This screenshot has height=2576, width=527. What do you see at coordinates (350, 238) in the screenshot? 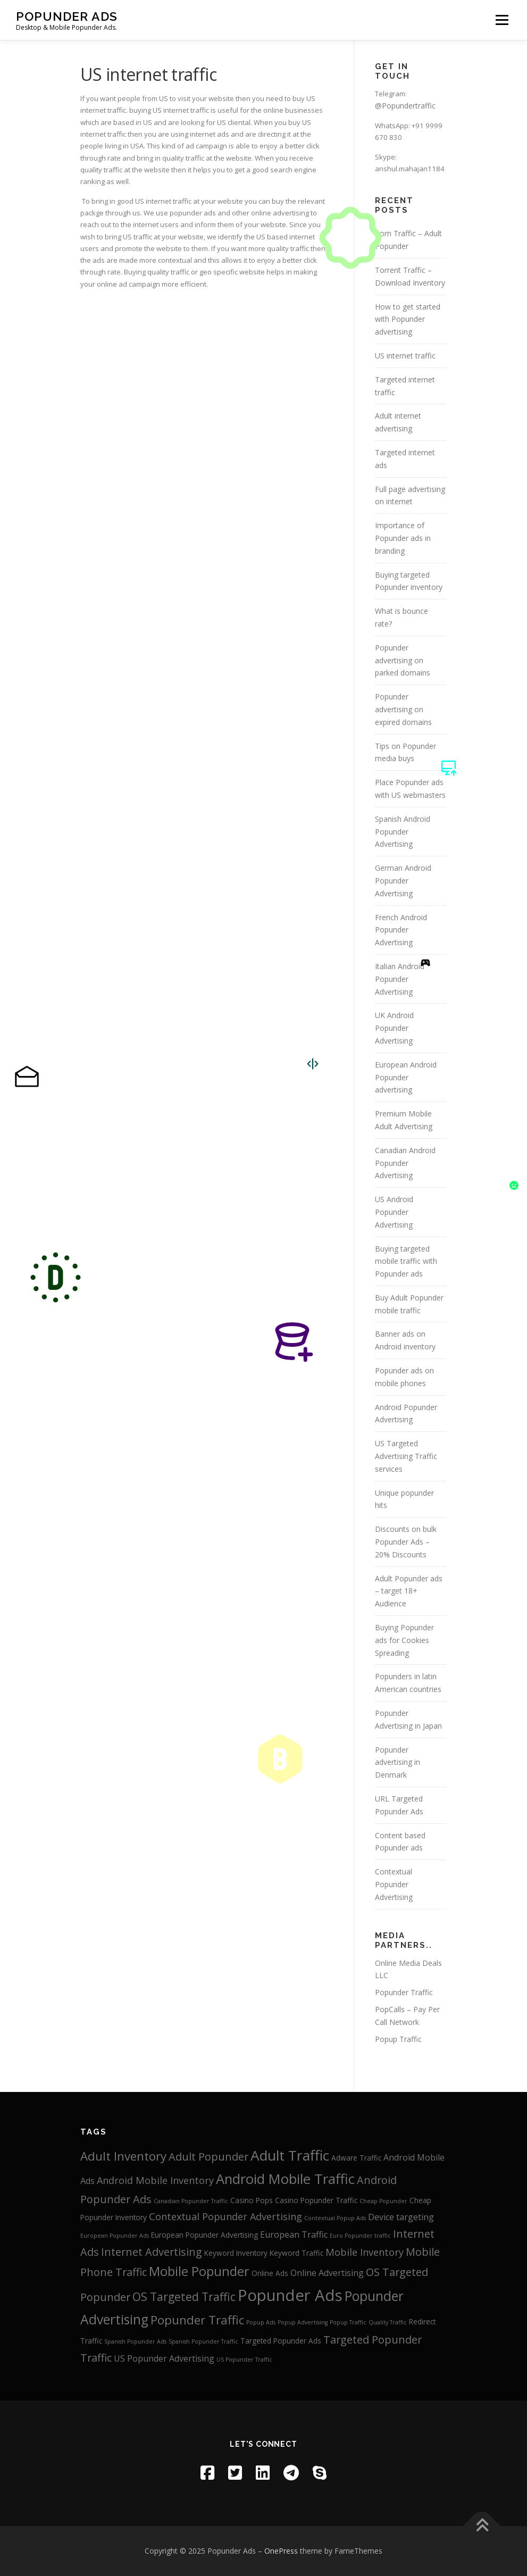
I see `indicates an achievement or badge earned` at bounding box center [350, 238].